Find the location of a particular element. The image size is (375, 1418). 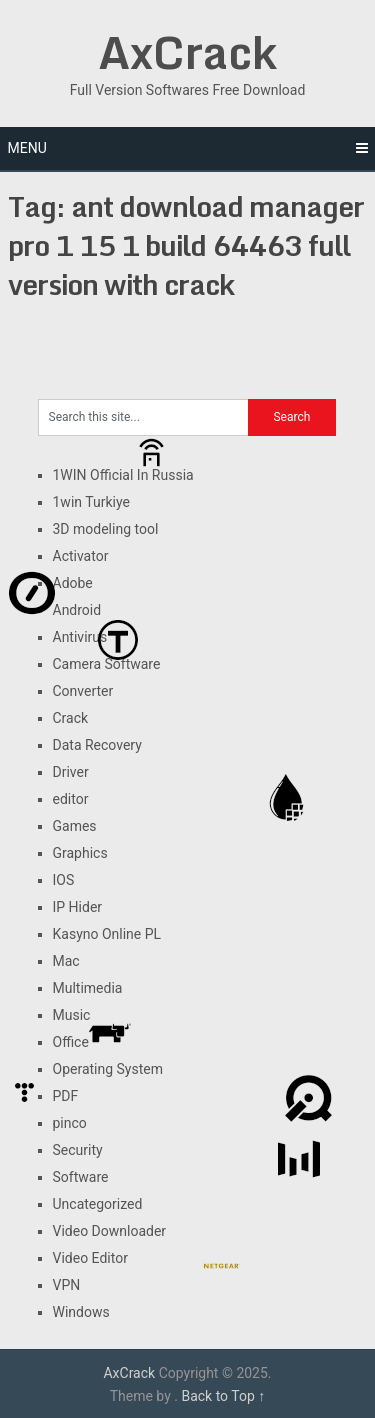

control a connected smart device is located at coordinates (151, 452).